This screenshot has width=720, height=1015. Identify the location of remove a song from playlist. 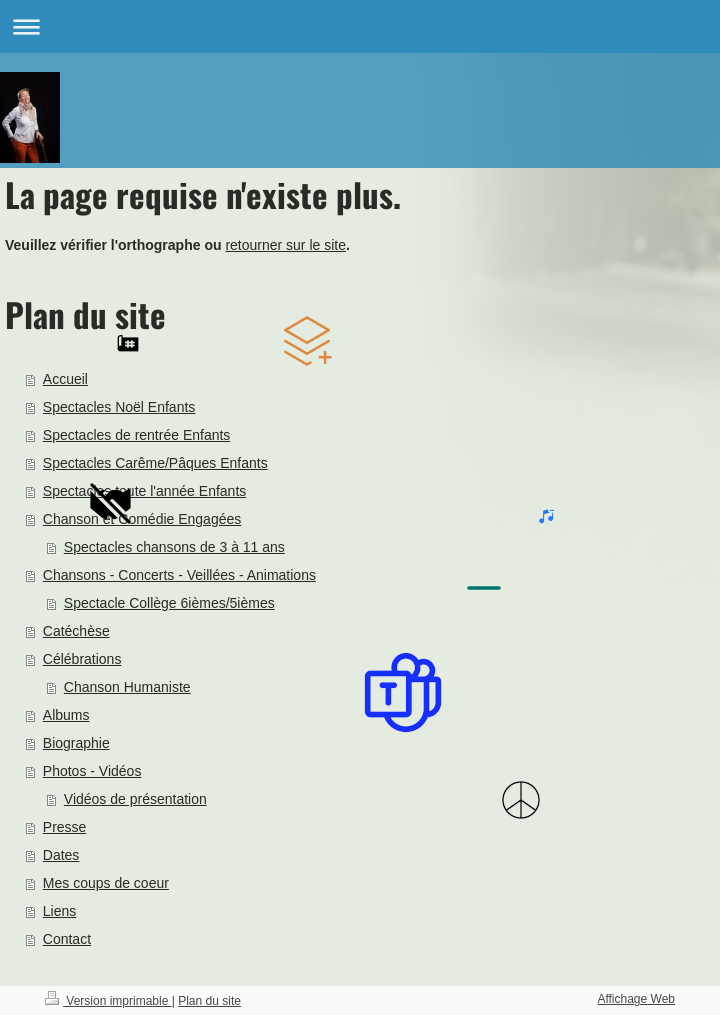
(547, 516).